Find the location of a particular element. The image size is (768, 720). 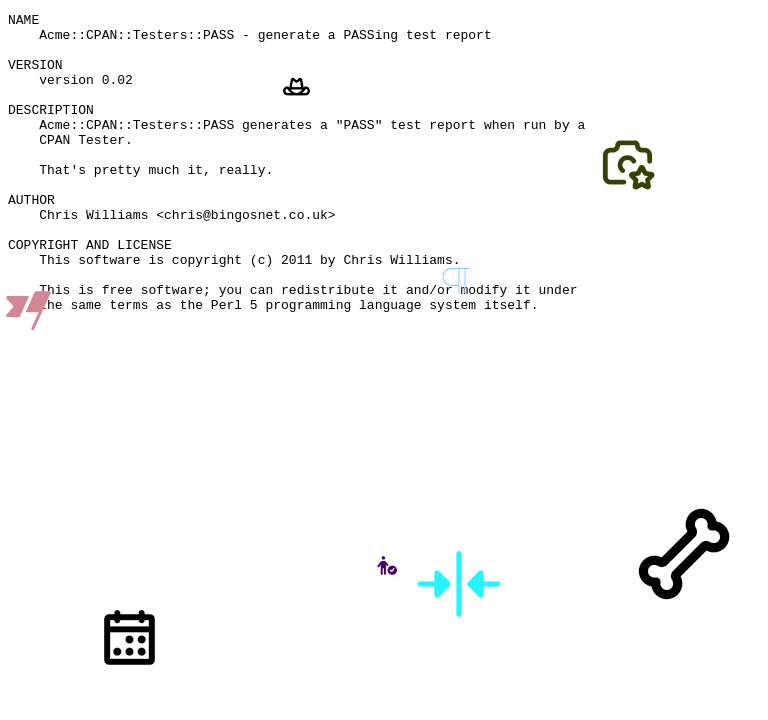

view calendar with scheduled events is located at coordinates (129, 639).